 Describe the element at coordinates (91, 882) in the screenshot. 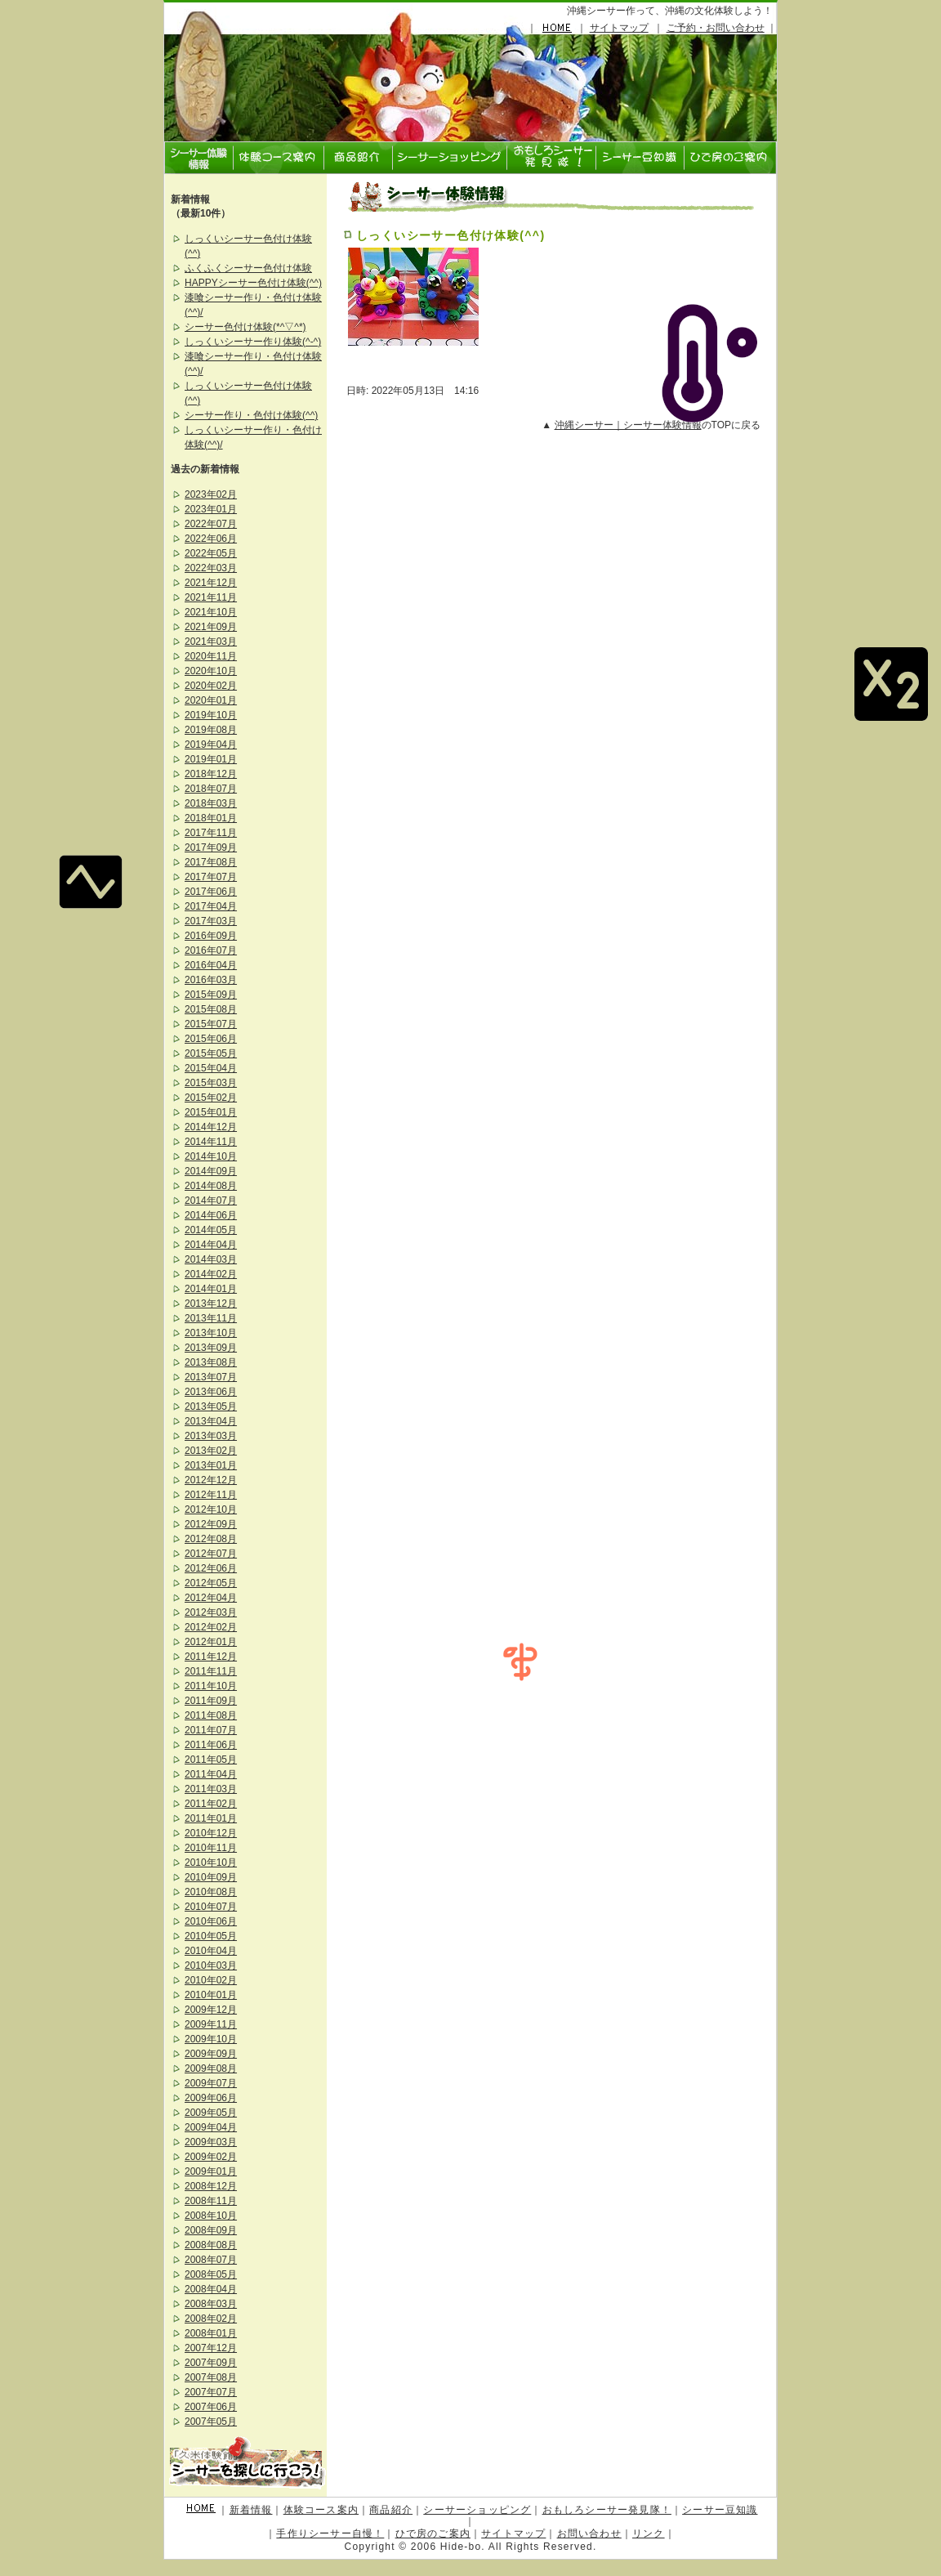

I see `toggle triangle waveform in audio settings` at that location.